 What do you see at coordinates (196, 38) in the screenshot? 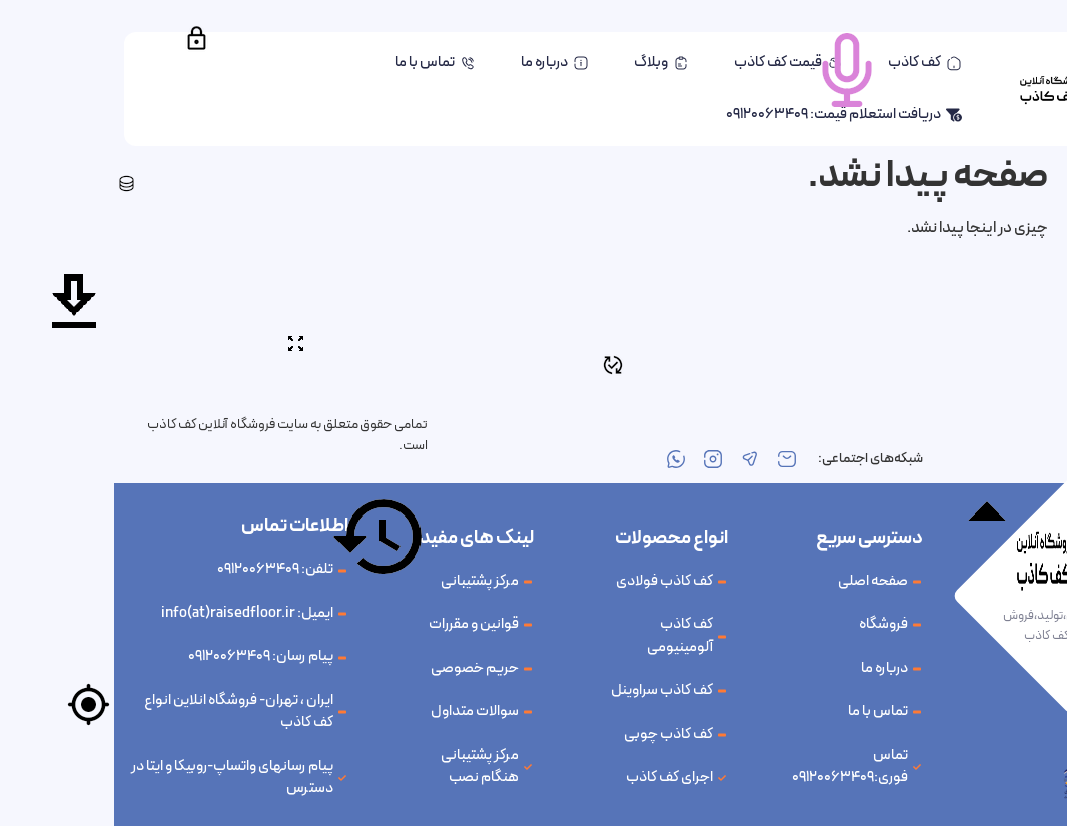
I see `indicates a secure connection` at bounding box center [196, 38].